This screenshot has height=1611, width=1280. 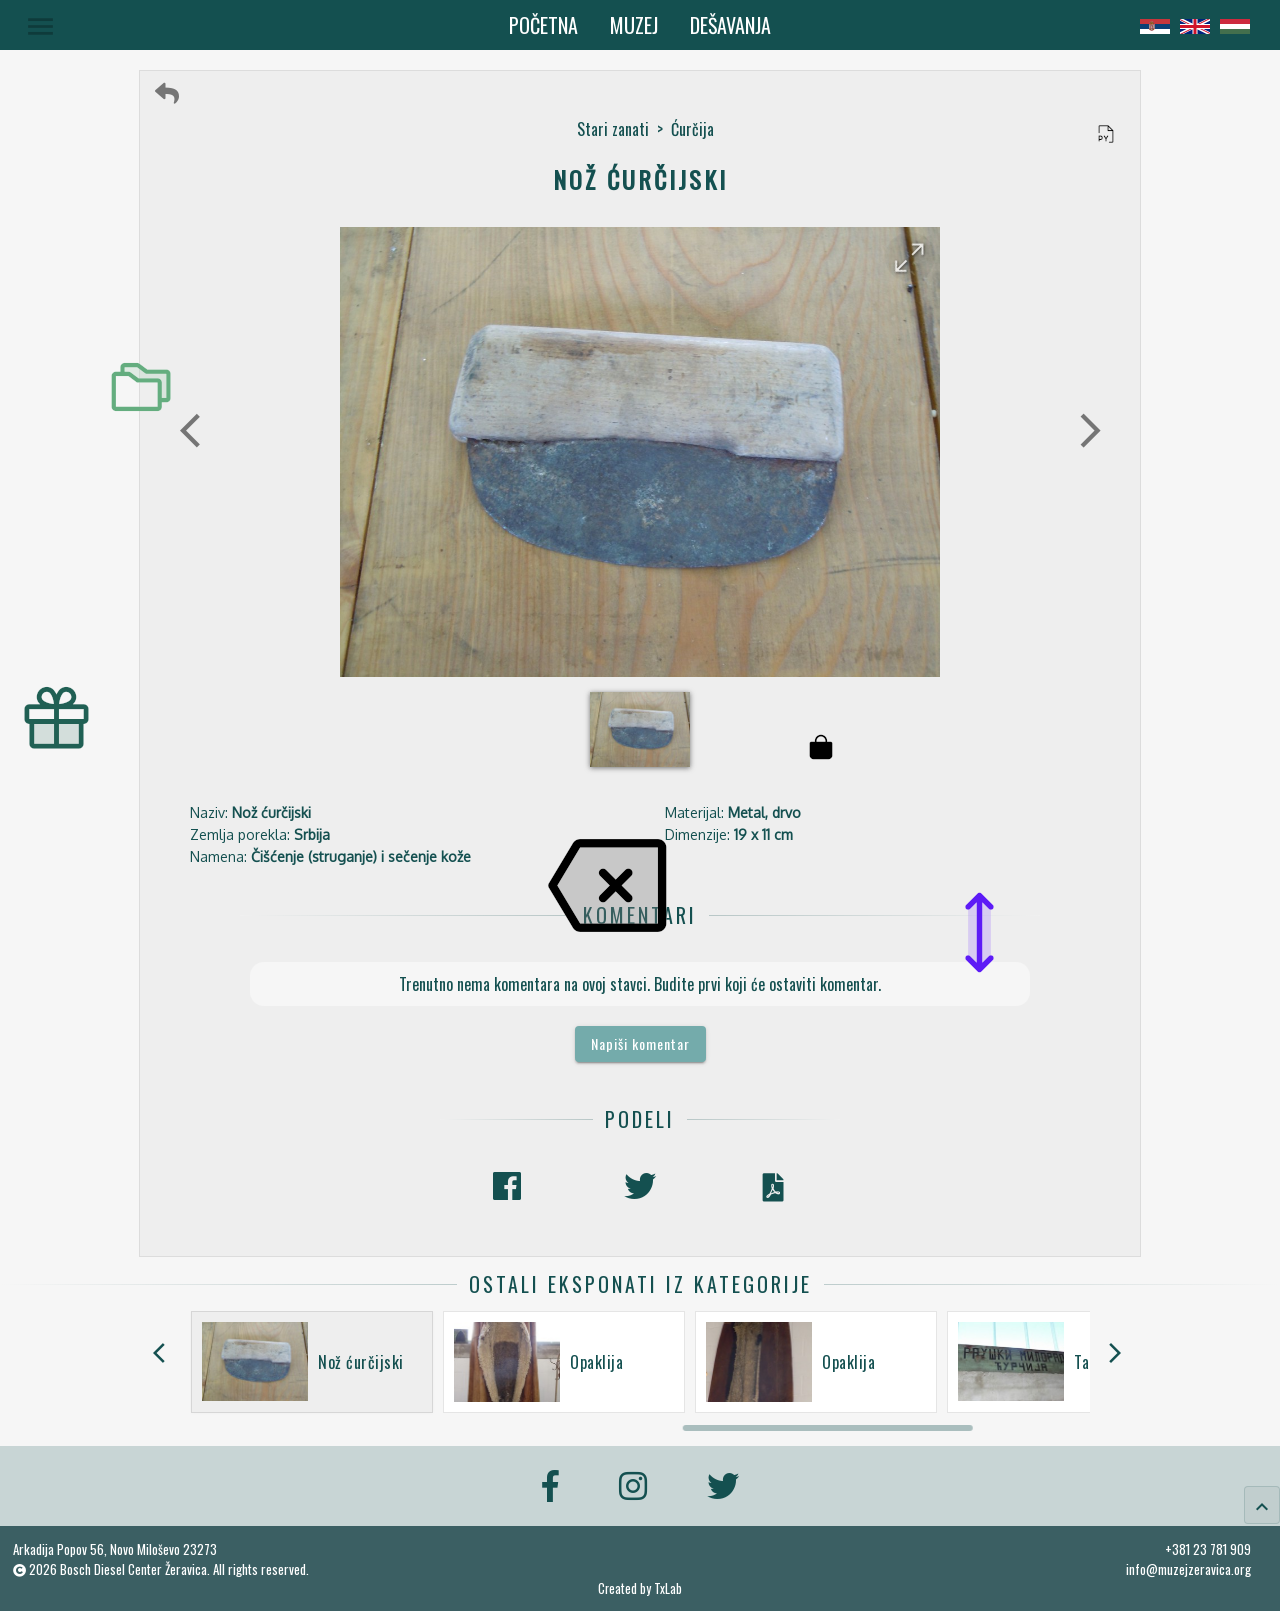 I want to click on view or redeem a gift, so click(x=56, y=721).